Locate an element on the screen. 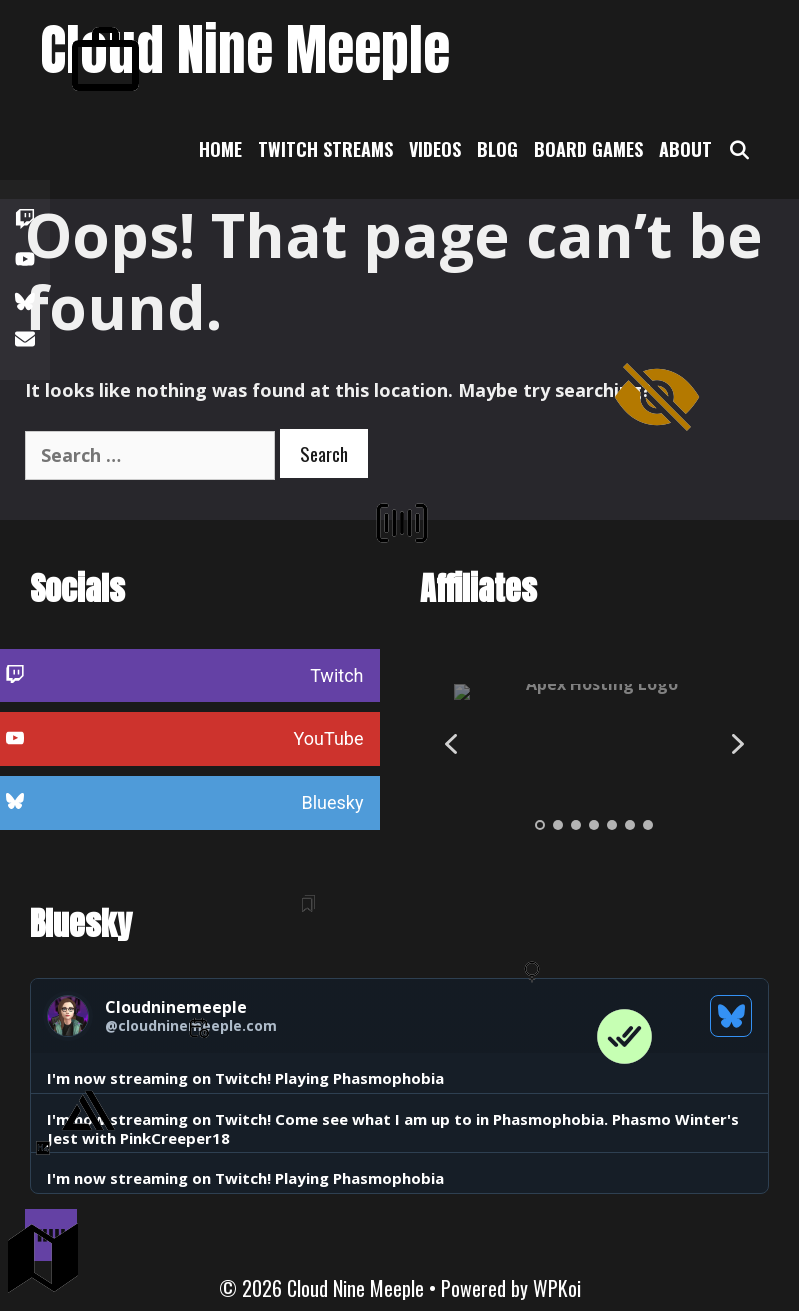 The height and width of the screenshot is (1311, 799). format text as heading level 4 is located at coordinates (43, 1148).